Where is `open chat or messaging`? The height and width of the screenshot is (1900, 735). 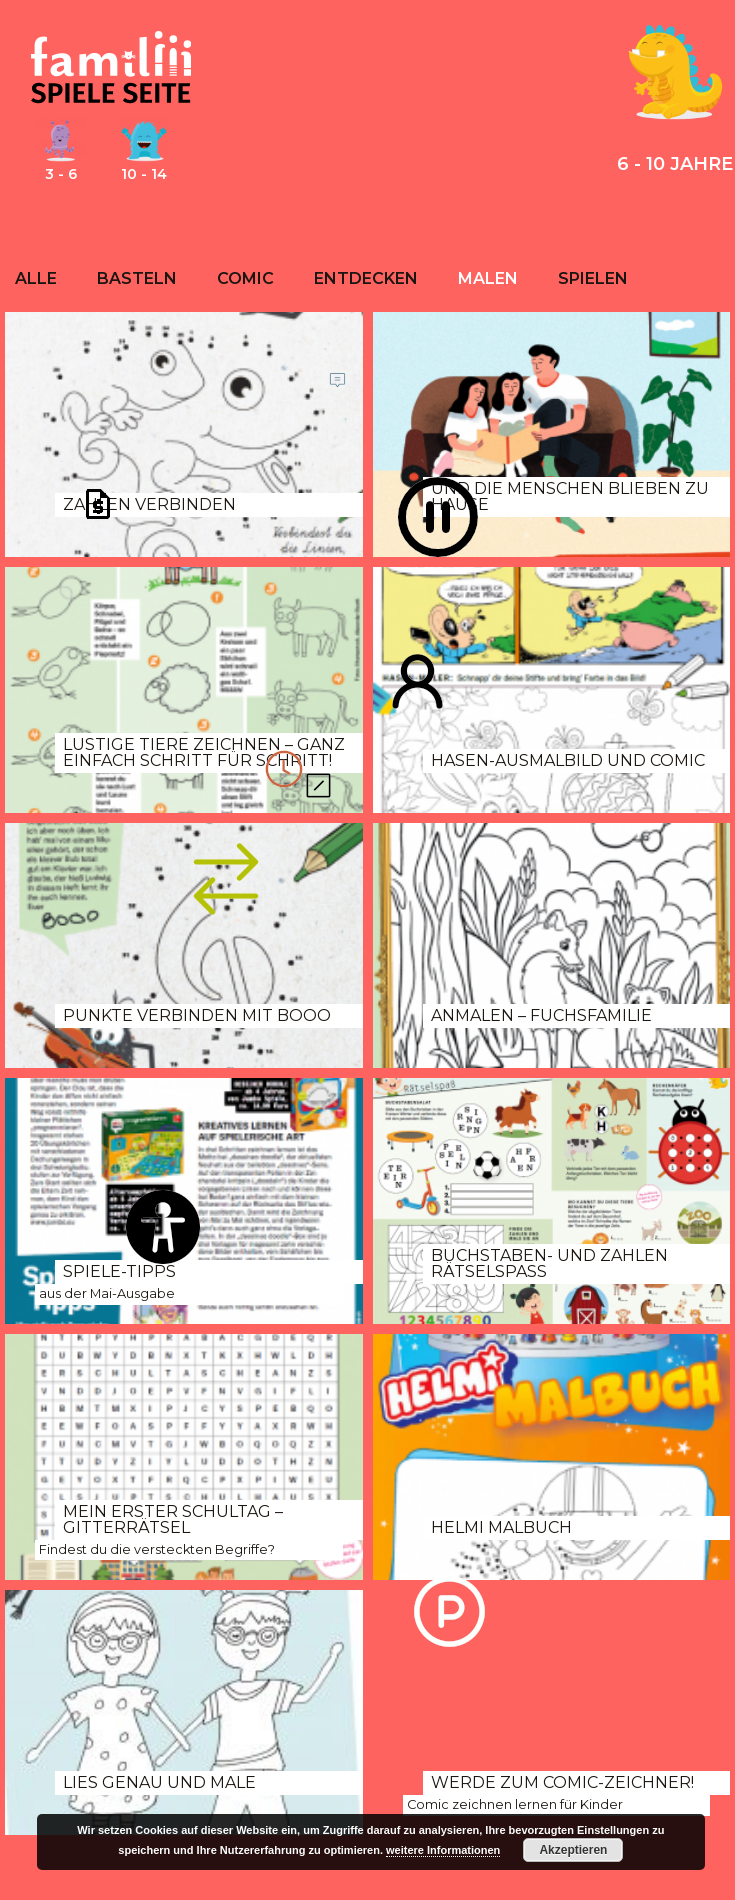 open chat or messaging is located at coordinates (337, 379).